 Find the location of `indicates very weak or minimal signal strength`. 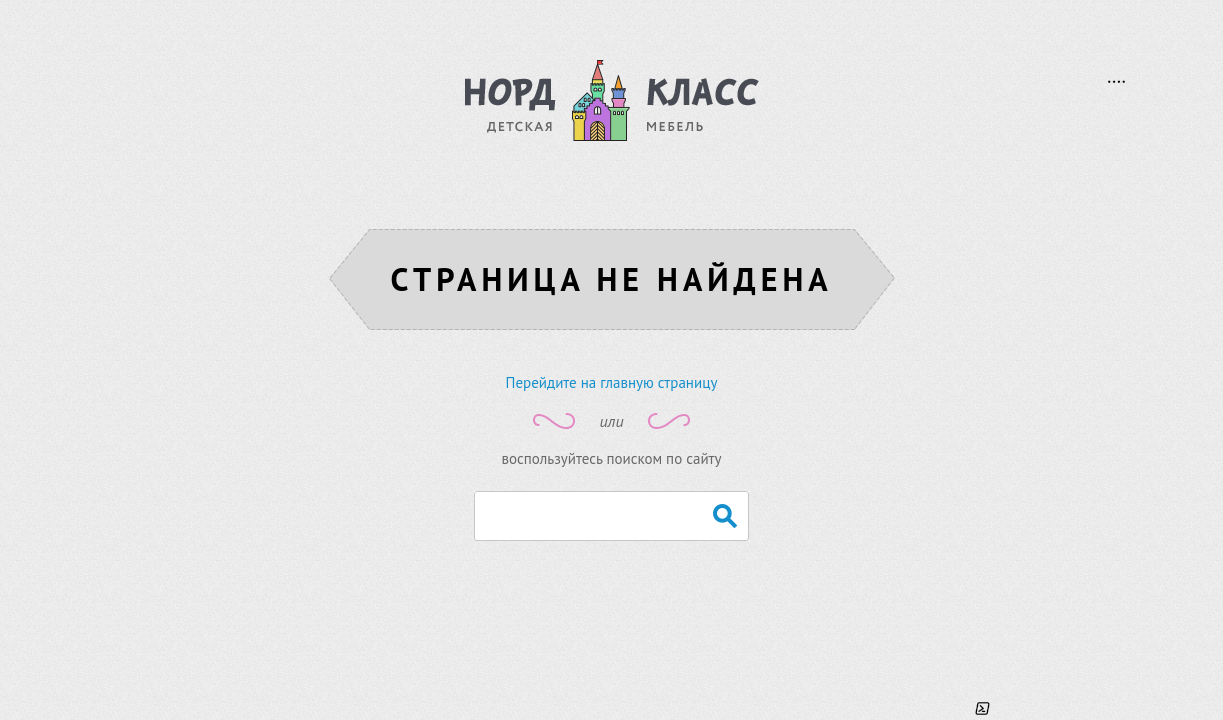

indicates very weak or minimal signal strength is located at coordinates (1116, 74).